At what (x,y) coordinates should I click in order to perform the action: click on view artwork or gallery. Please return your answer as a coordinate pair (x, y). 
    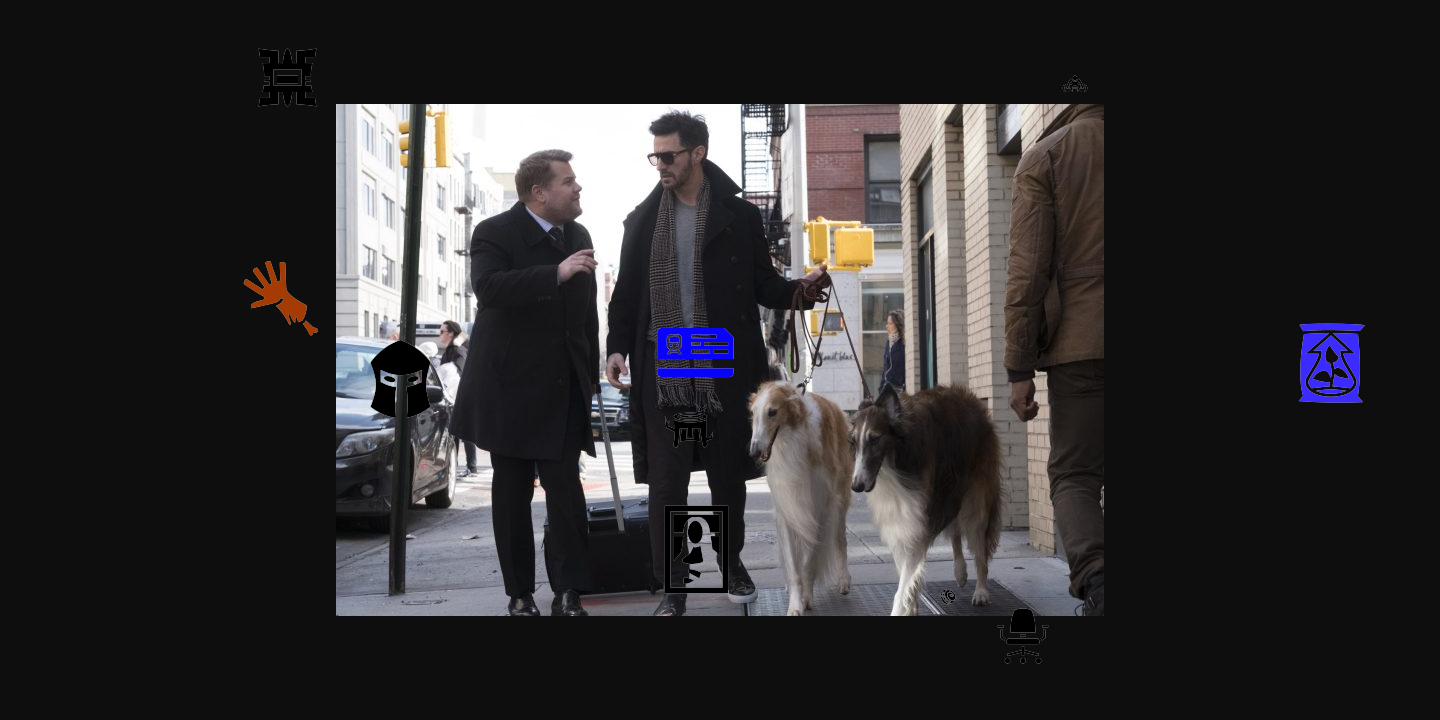
    Looking at the image, I should click on (696, 549).